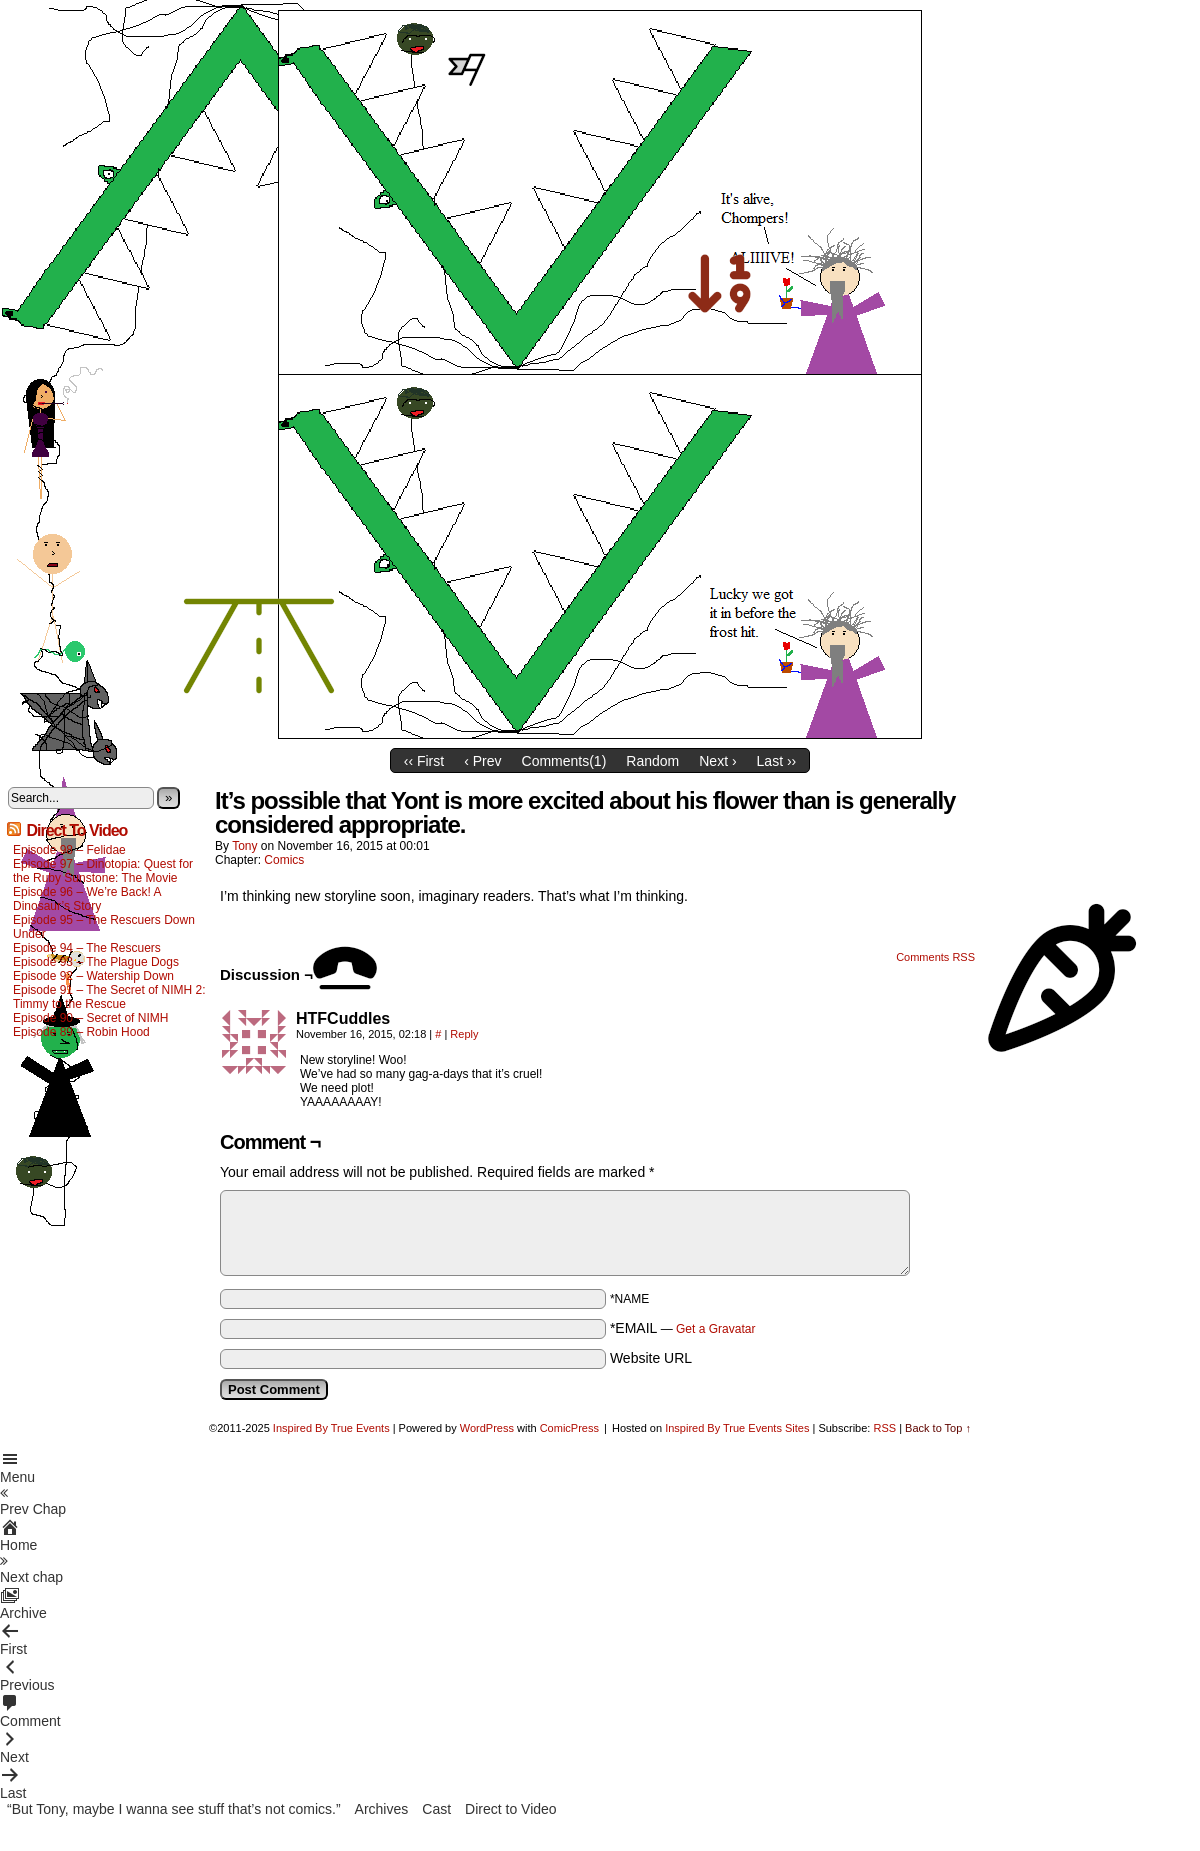 The width and height of the screenshot is (1200, 1851). Describe the element at coordinates (259, 646) in the screenshot. I see `view directions or navigation` at that location.